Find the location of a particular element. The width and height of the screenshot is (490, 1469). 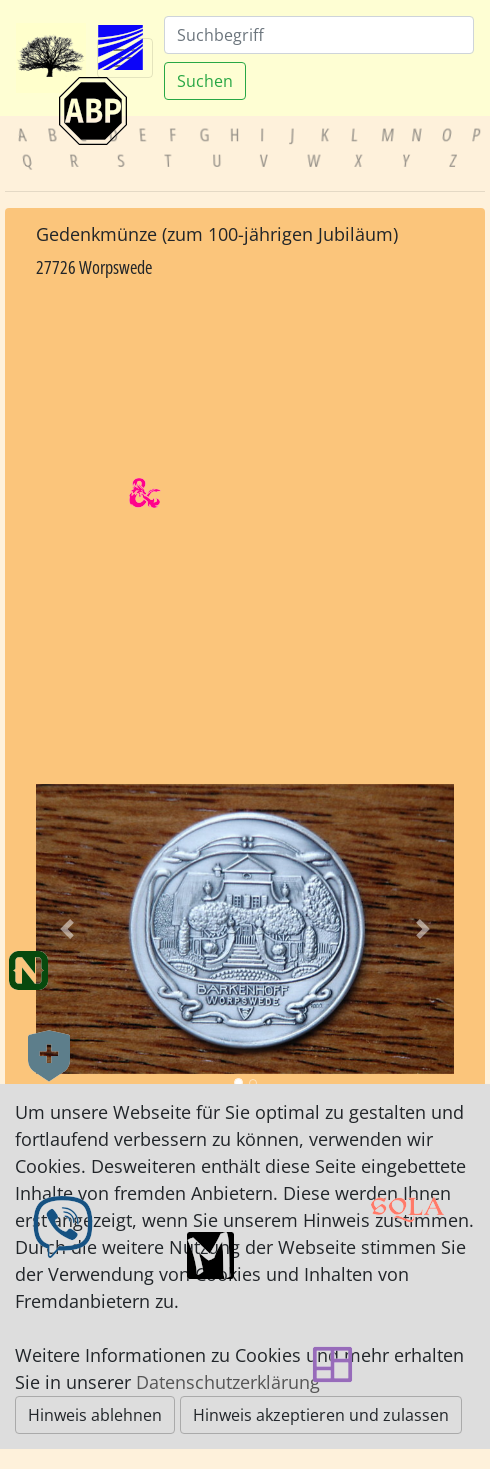

sqlalchemy database toolkit logo is located at coordinates (407, 1209).